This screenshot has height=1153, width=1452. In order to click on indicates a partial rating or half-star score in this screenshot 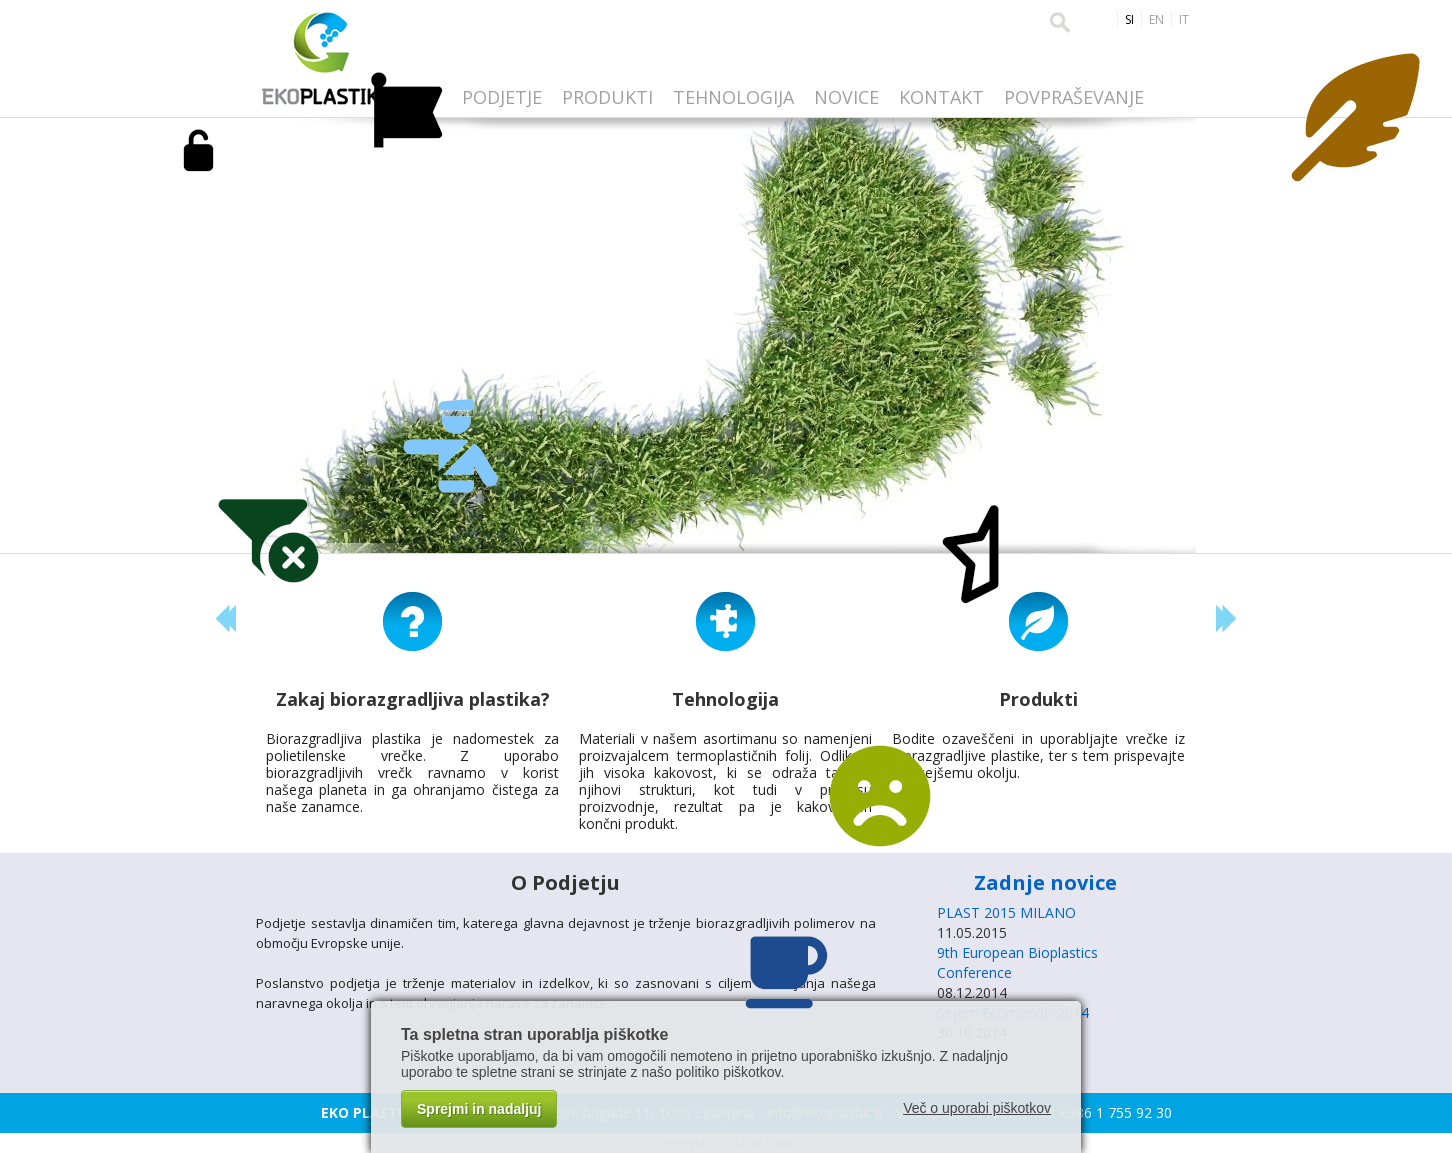, I will do `click(995, 557)`.